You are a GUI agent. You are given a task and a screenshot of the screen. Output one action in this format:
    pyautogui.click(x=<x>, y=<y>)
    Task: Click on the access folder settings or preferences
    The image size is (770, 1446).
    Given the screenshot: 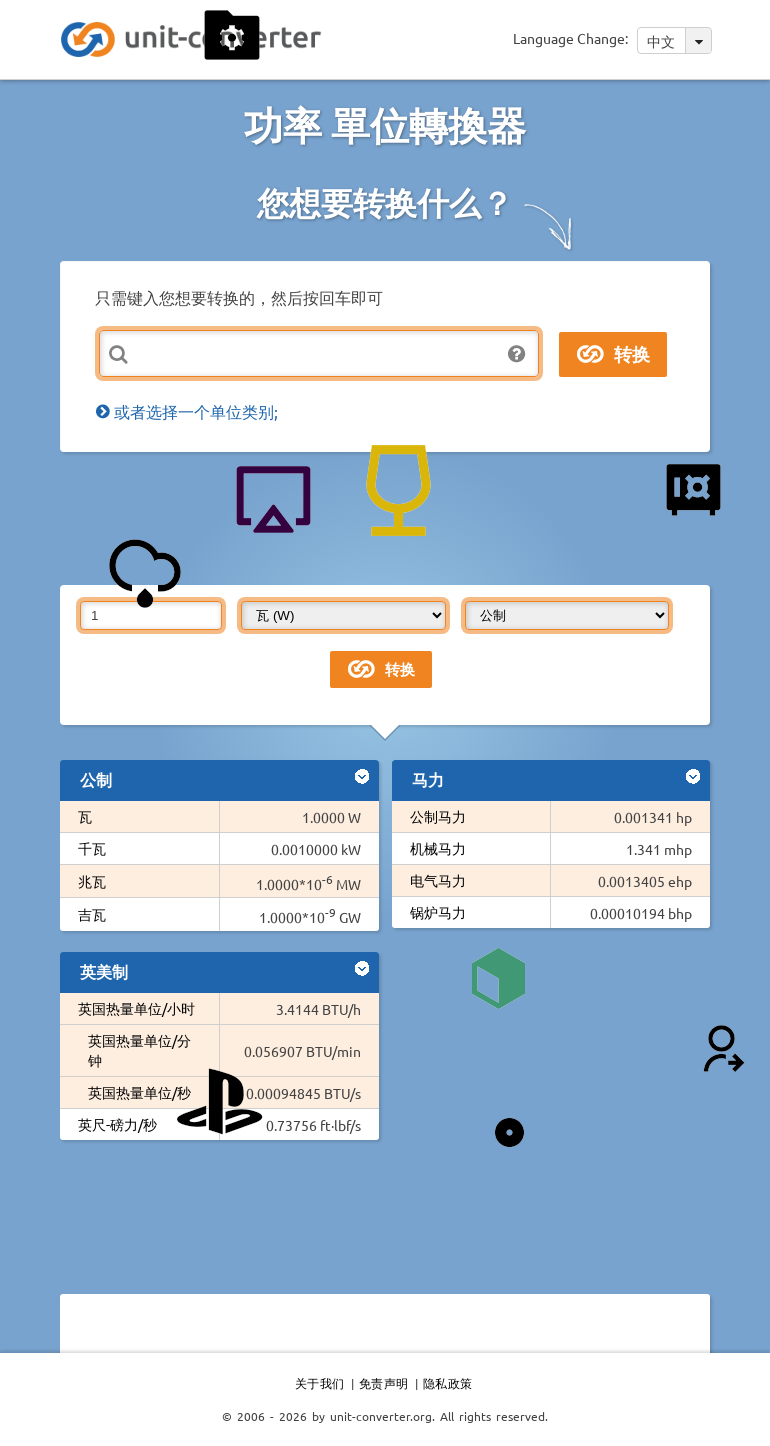 What is the action you would take?
    pyautogui.click(x=232, y=35)
    